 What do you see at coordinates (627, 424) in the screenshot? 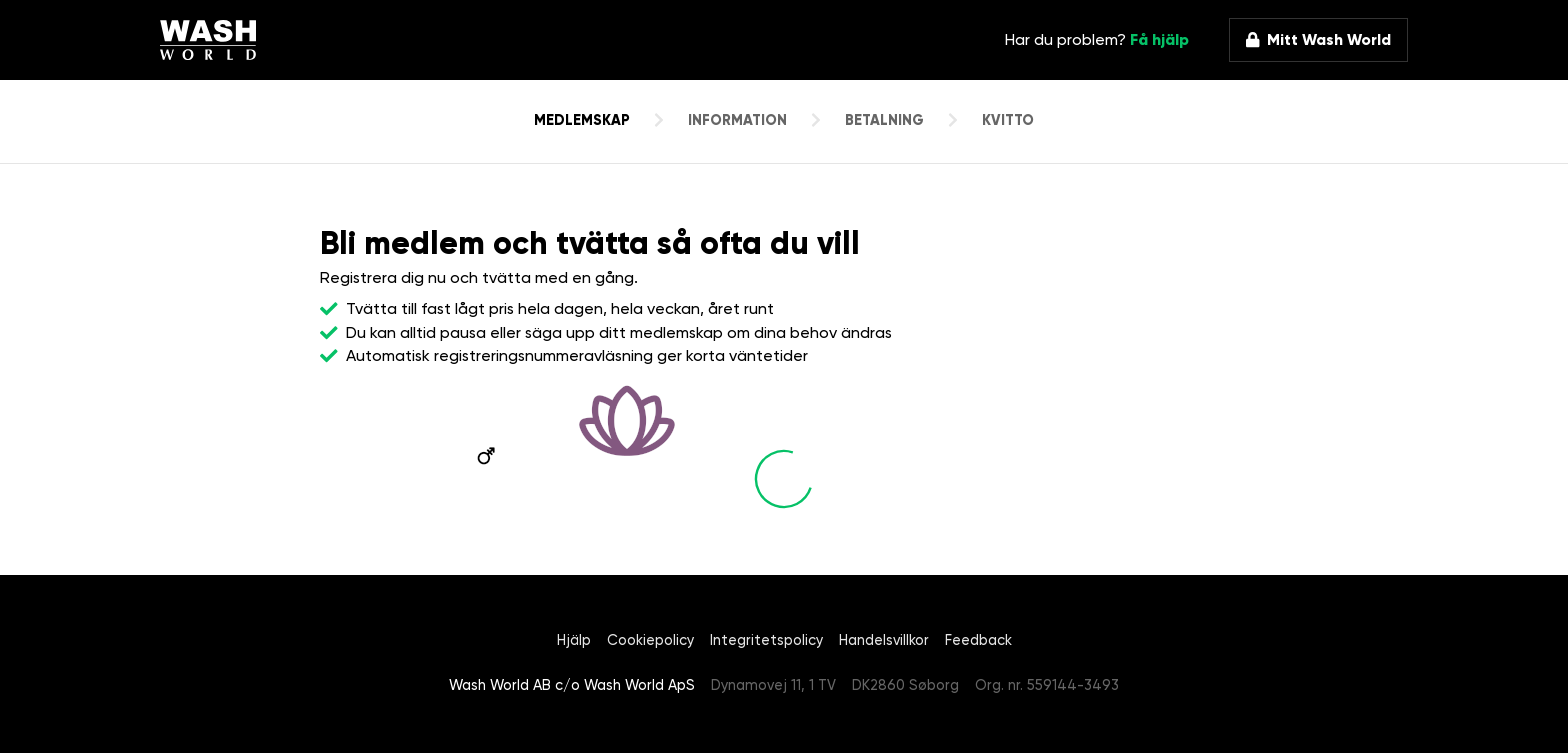
I see `access meditation or mindfulness features` at bounding box center [627, 424].